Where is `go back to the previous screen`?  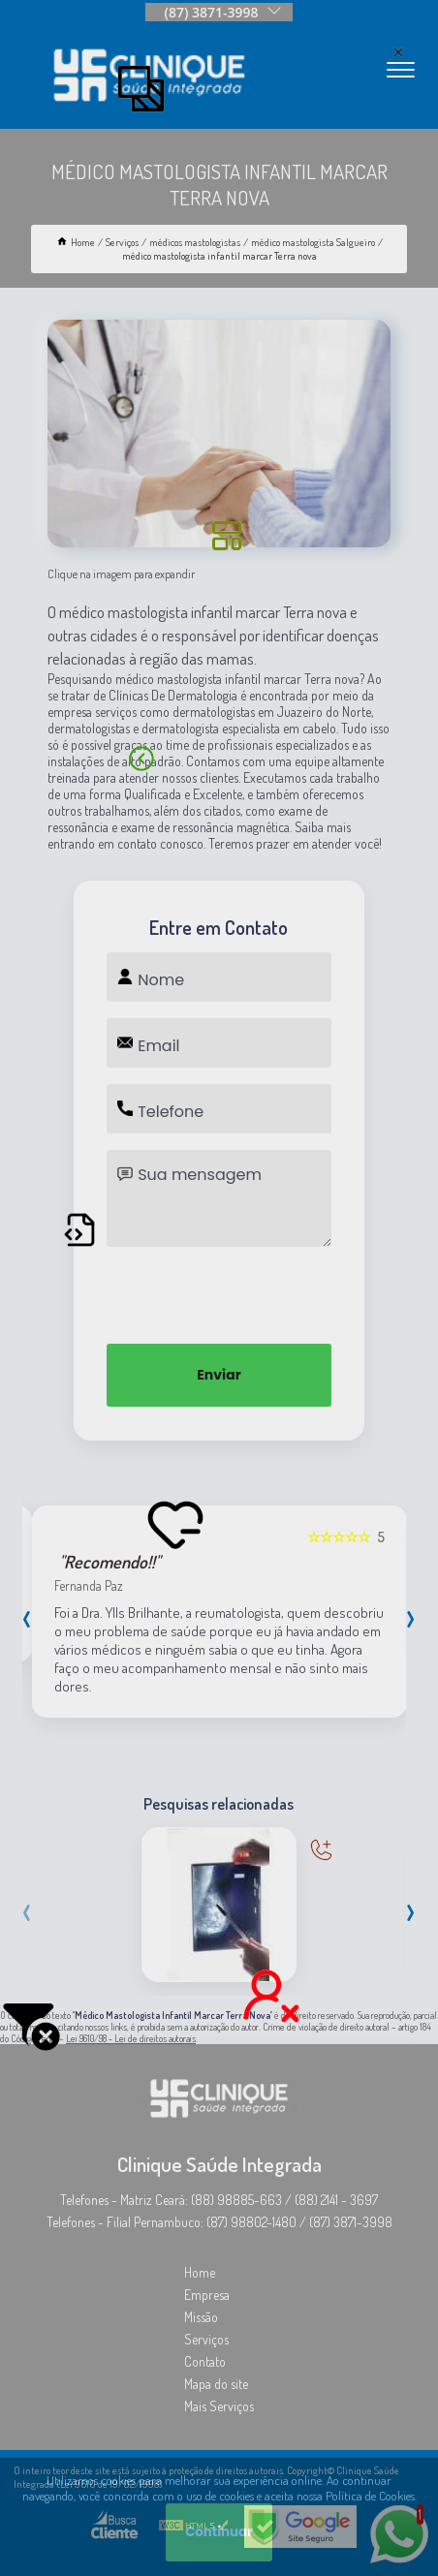 go back to the previous screen is located at coordinates (141, 759).